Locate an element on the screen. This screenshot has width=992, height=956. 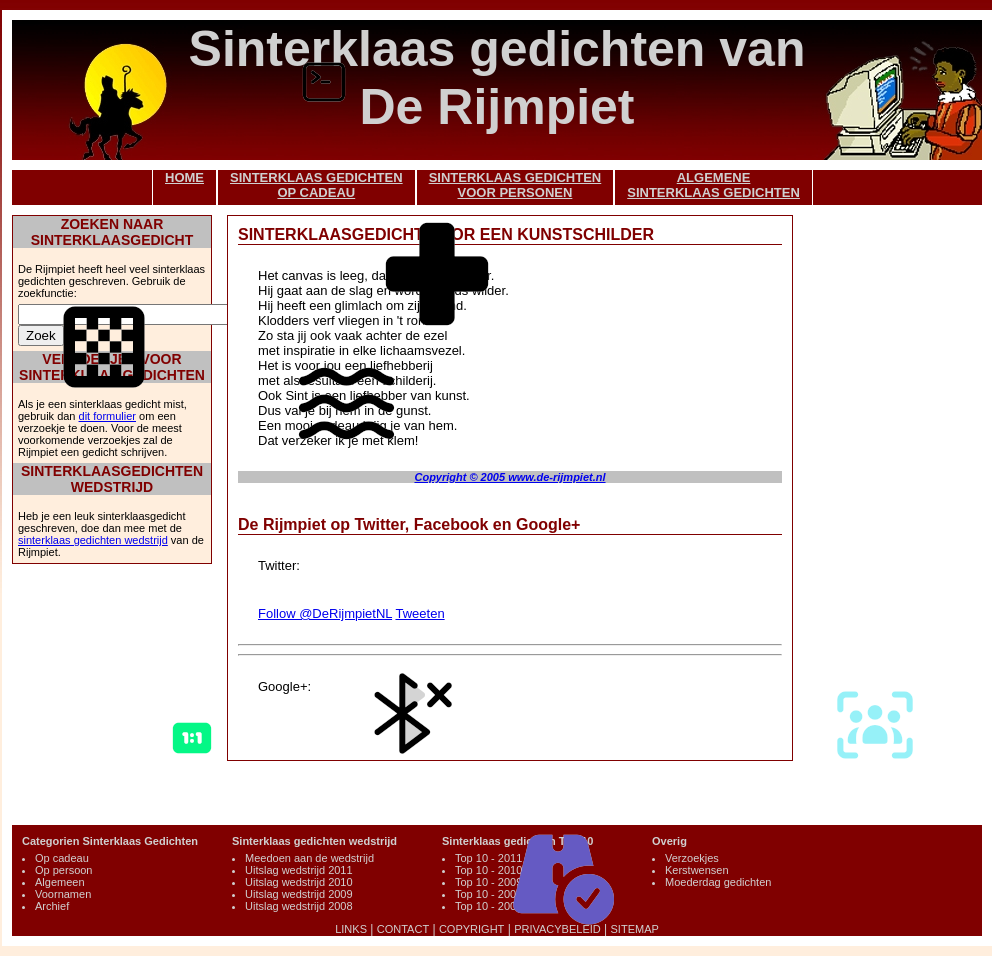
bluetooth is disabled or turned off is located at coordinates (408, 713).